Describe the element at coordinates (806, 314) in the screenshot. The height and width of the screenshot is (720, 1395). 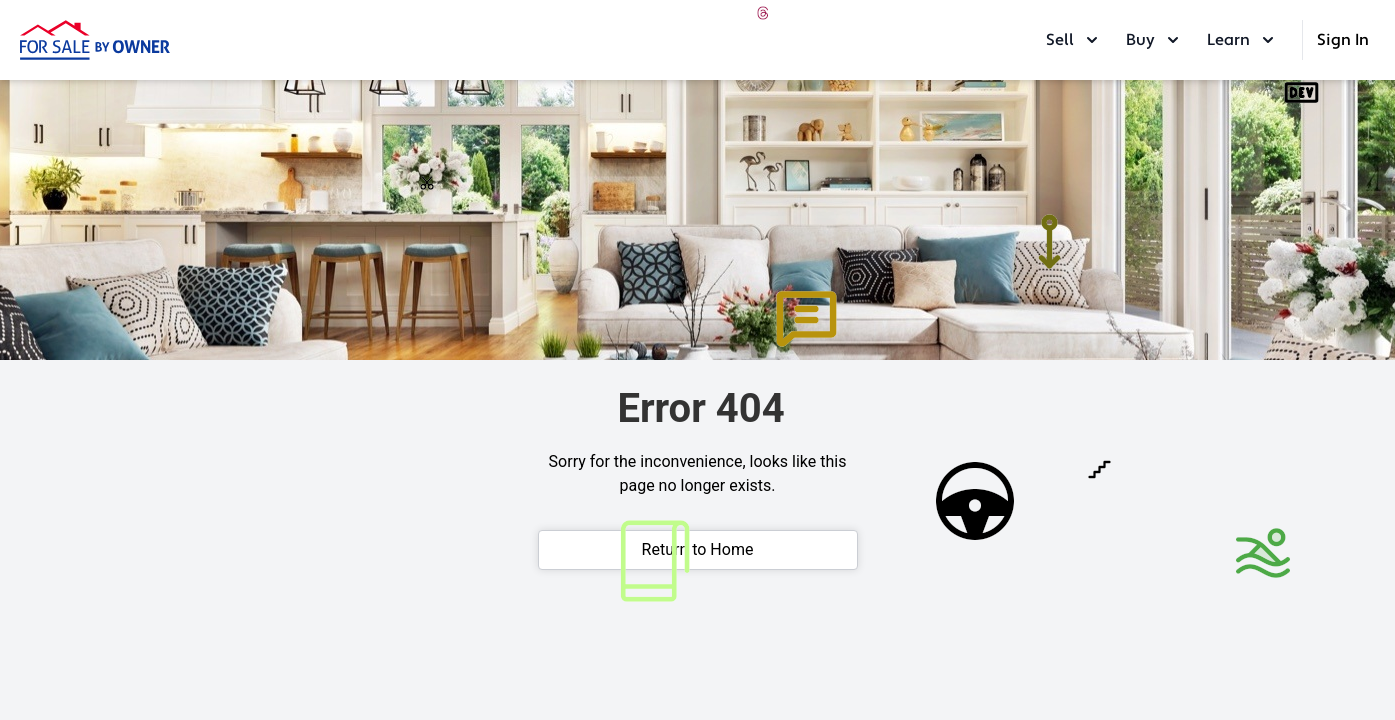
I see `open chat or messaging` at that location.